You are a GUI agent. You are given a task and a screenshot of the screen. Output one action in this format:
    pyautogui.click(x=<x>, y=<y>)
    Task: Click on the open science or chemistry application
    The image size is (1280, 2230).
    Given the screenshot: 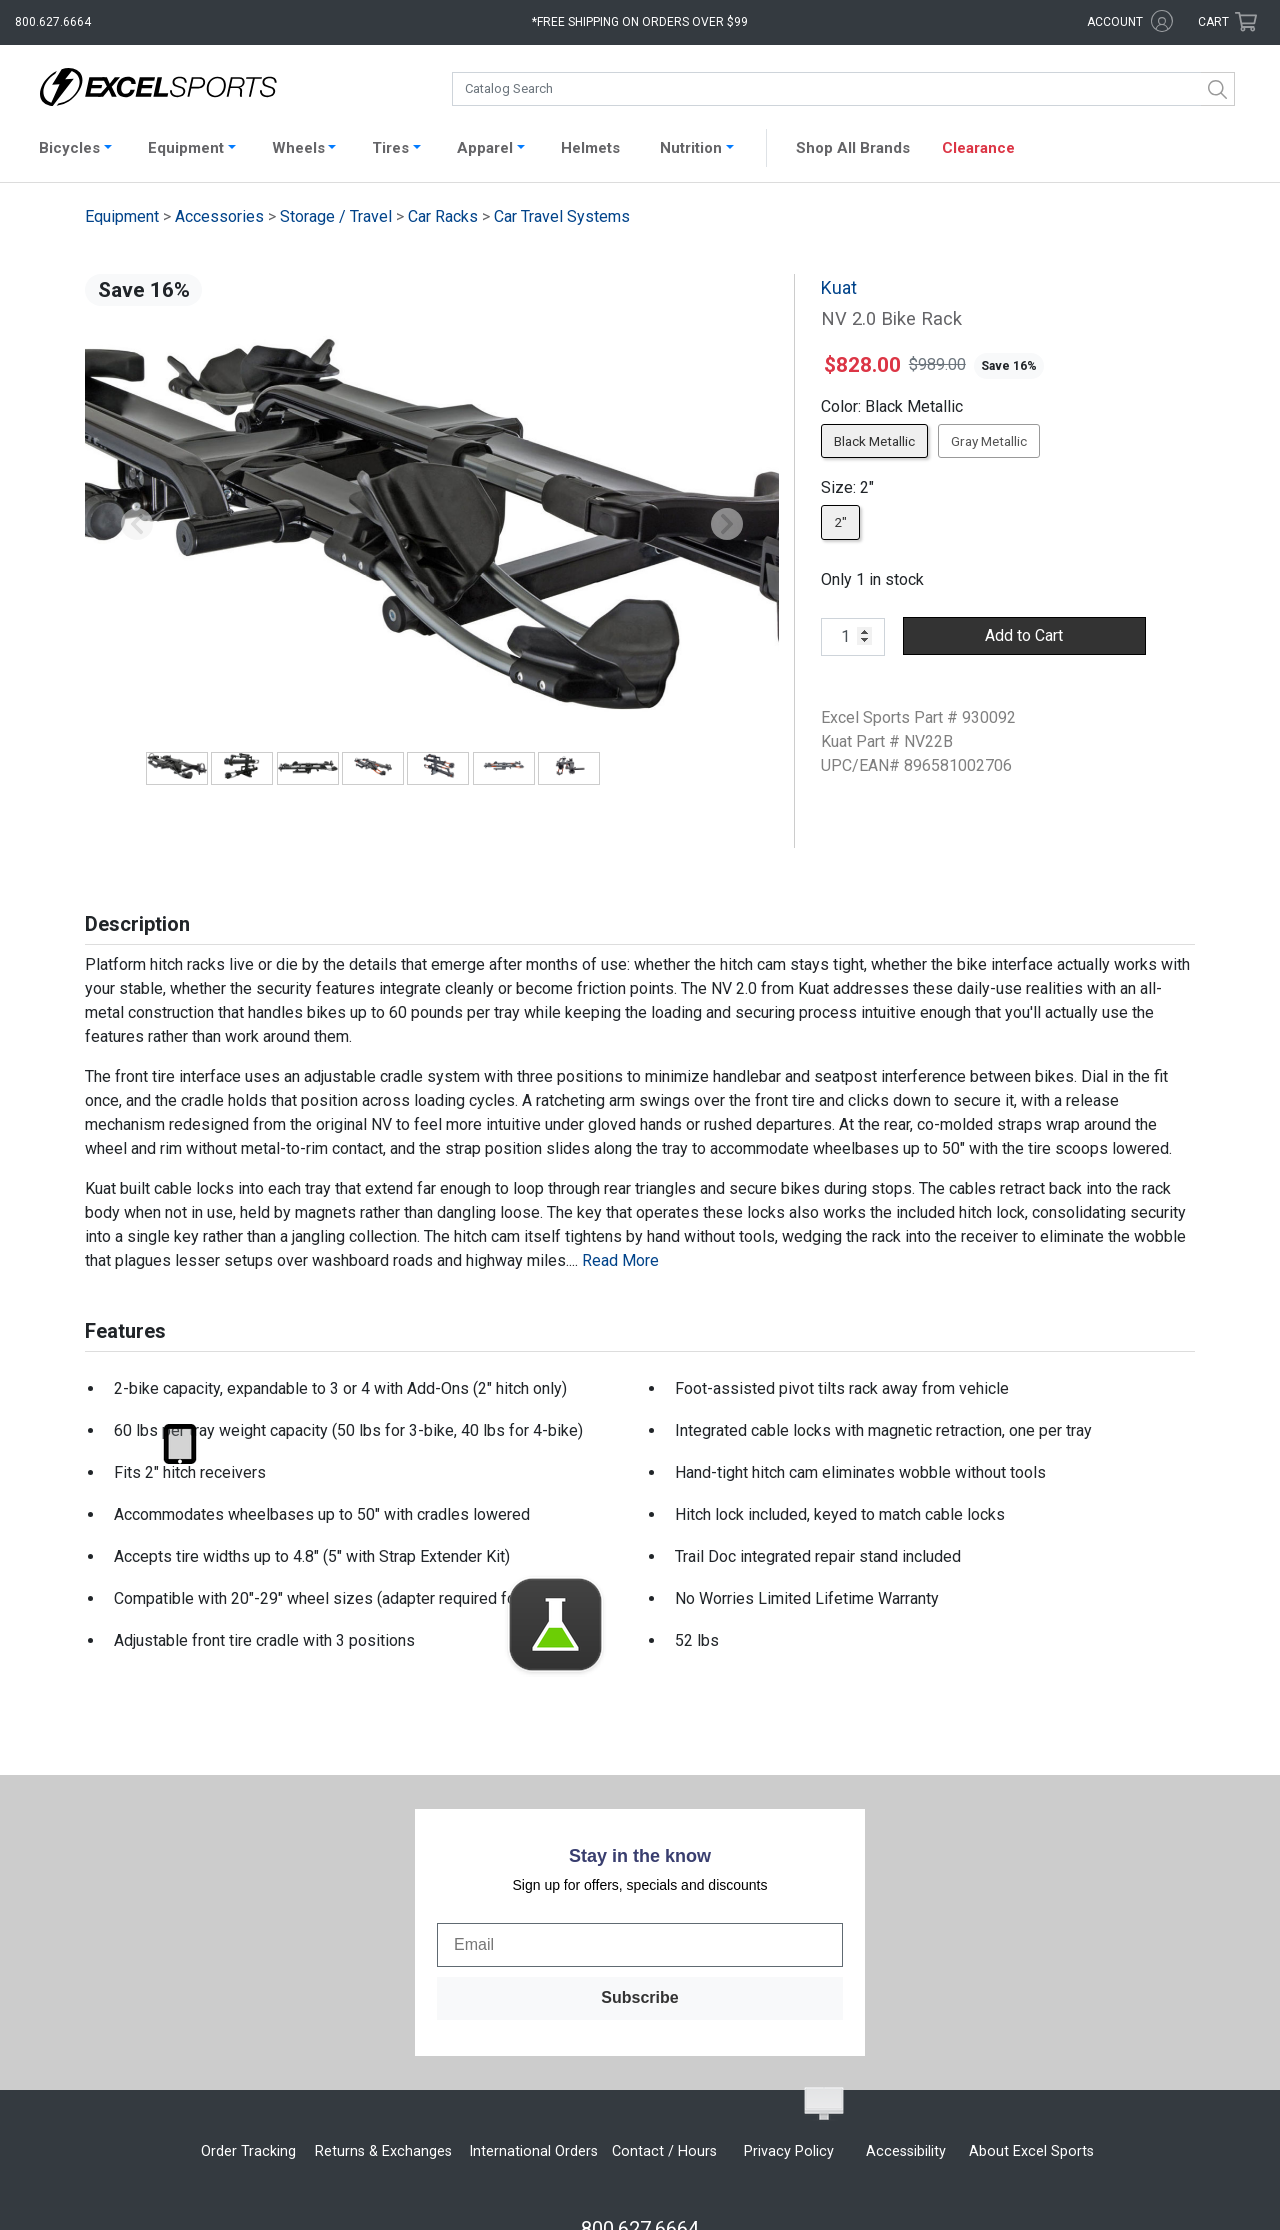 What is the action you would take?
    pyautogui.click(x=555, y=1624)
    